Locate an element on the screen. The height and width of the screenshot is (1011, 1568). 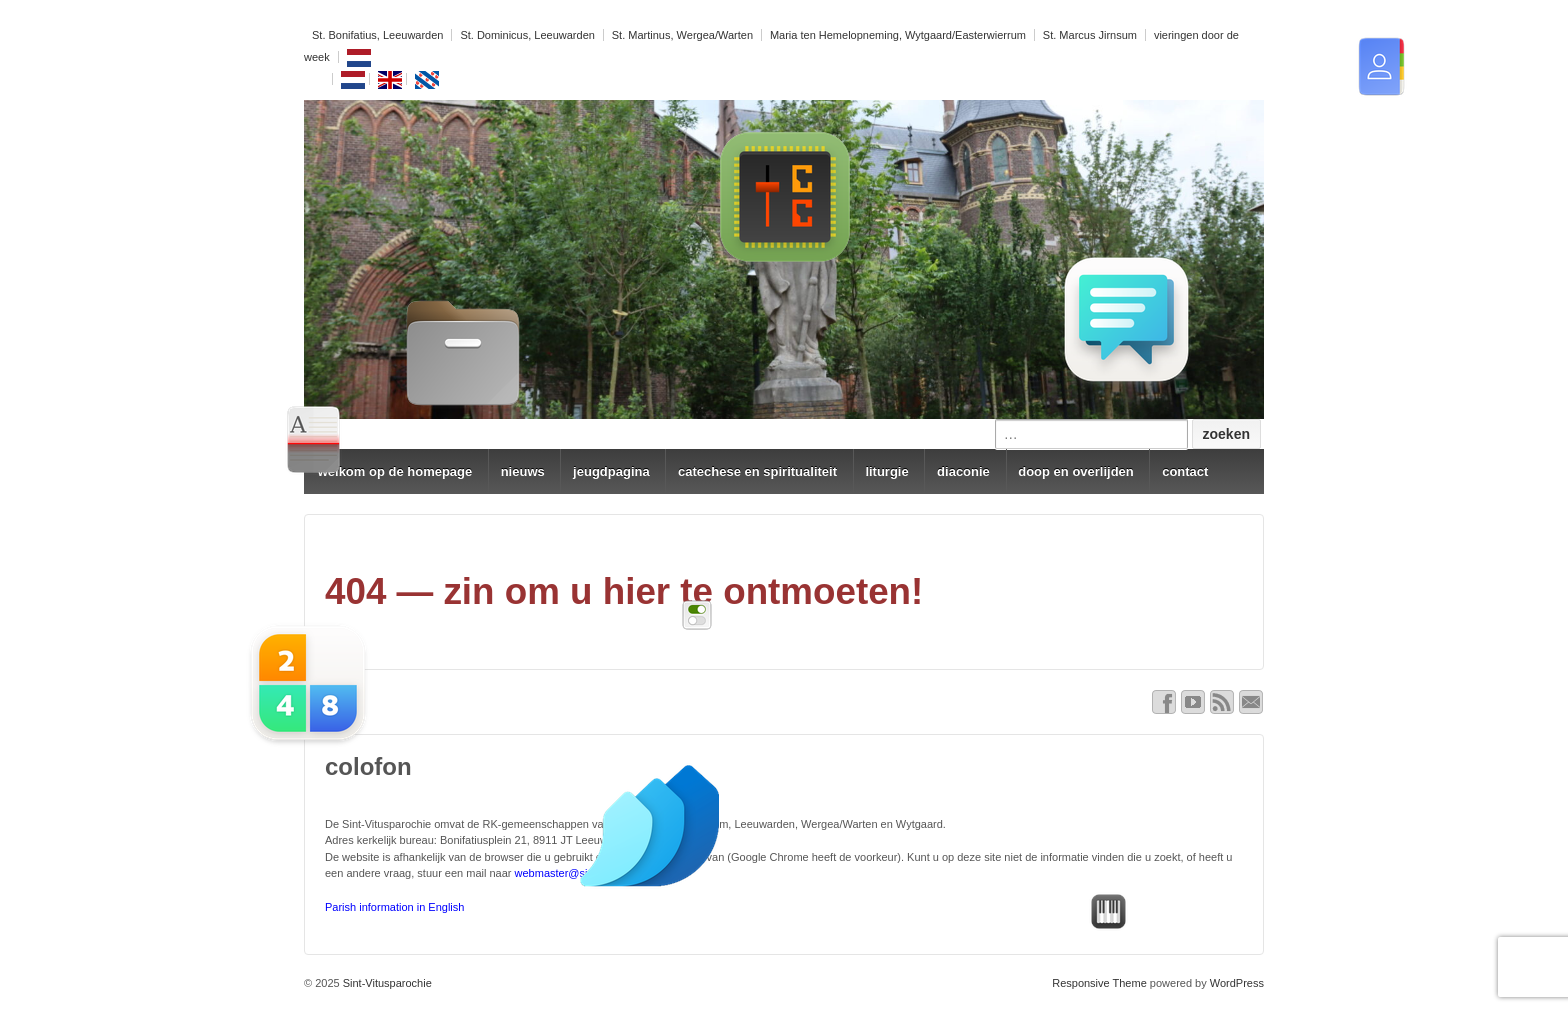
open virtual midi piano keyboard app is located at coordinates (1108, 911).